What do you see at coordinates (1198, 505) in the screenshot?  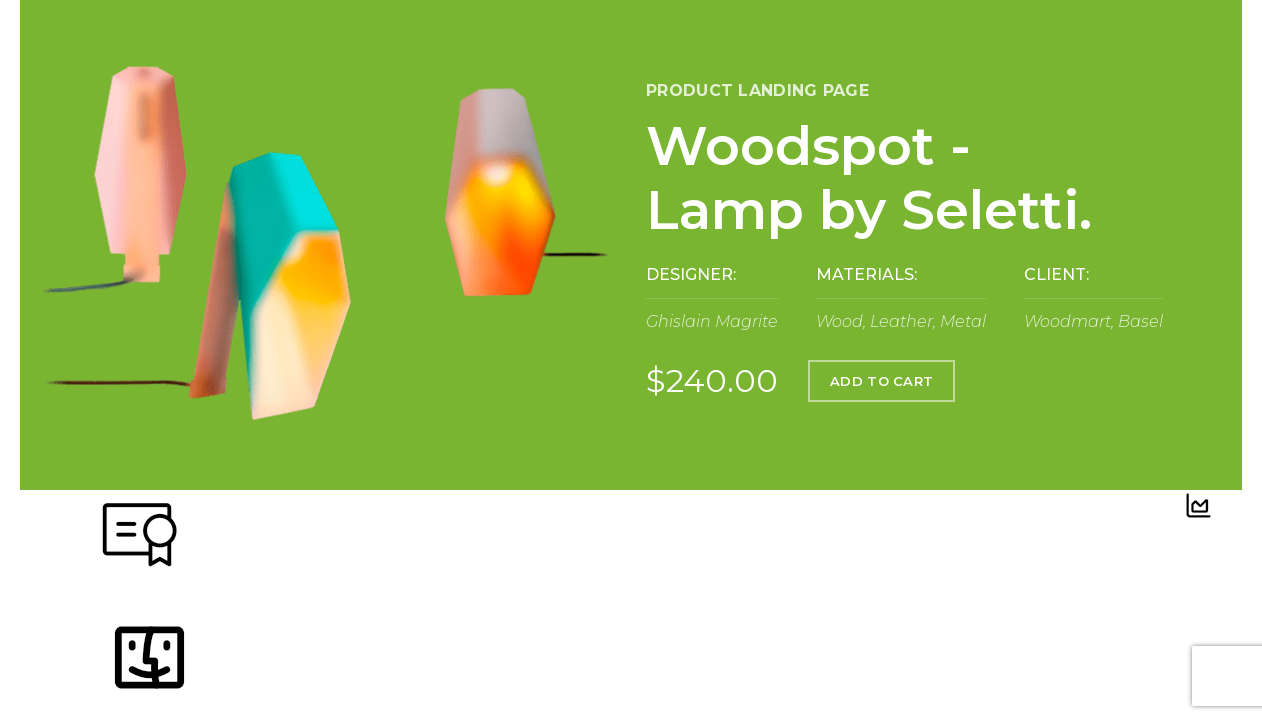 I see `view area chart analytics` at bounding box center [1198, 505].